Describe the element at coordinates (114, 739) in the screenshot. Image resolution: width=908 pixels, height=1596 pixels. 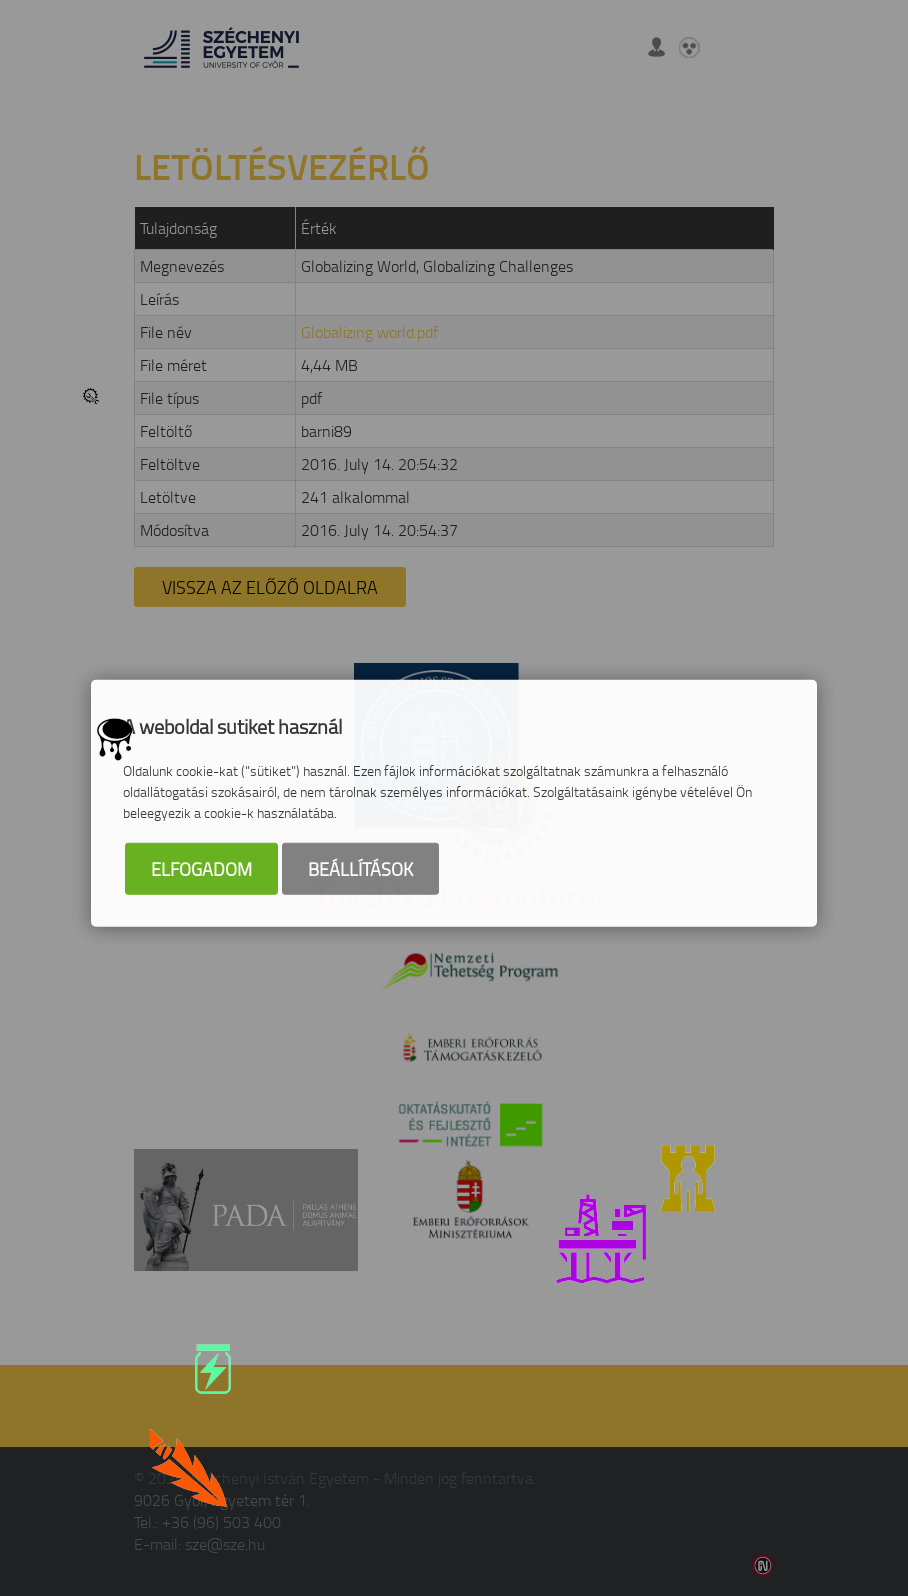
I see `indicates slime or goo element in a game` at that location.